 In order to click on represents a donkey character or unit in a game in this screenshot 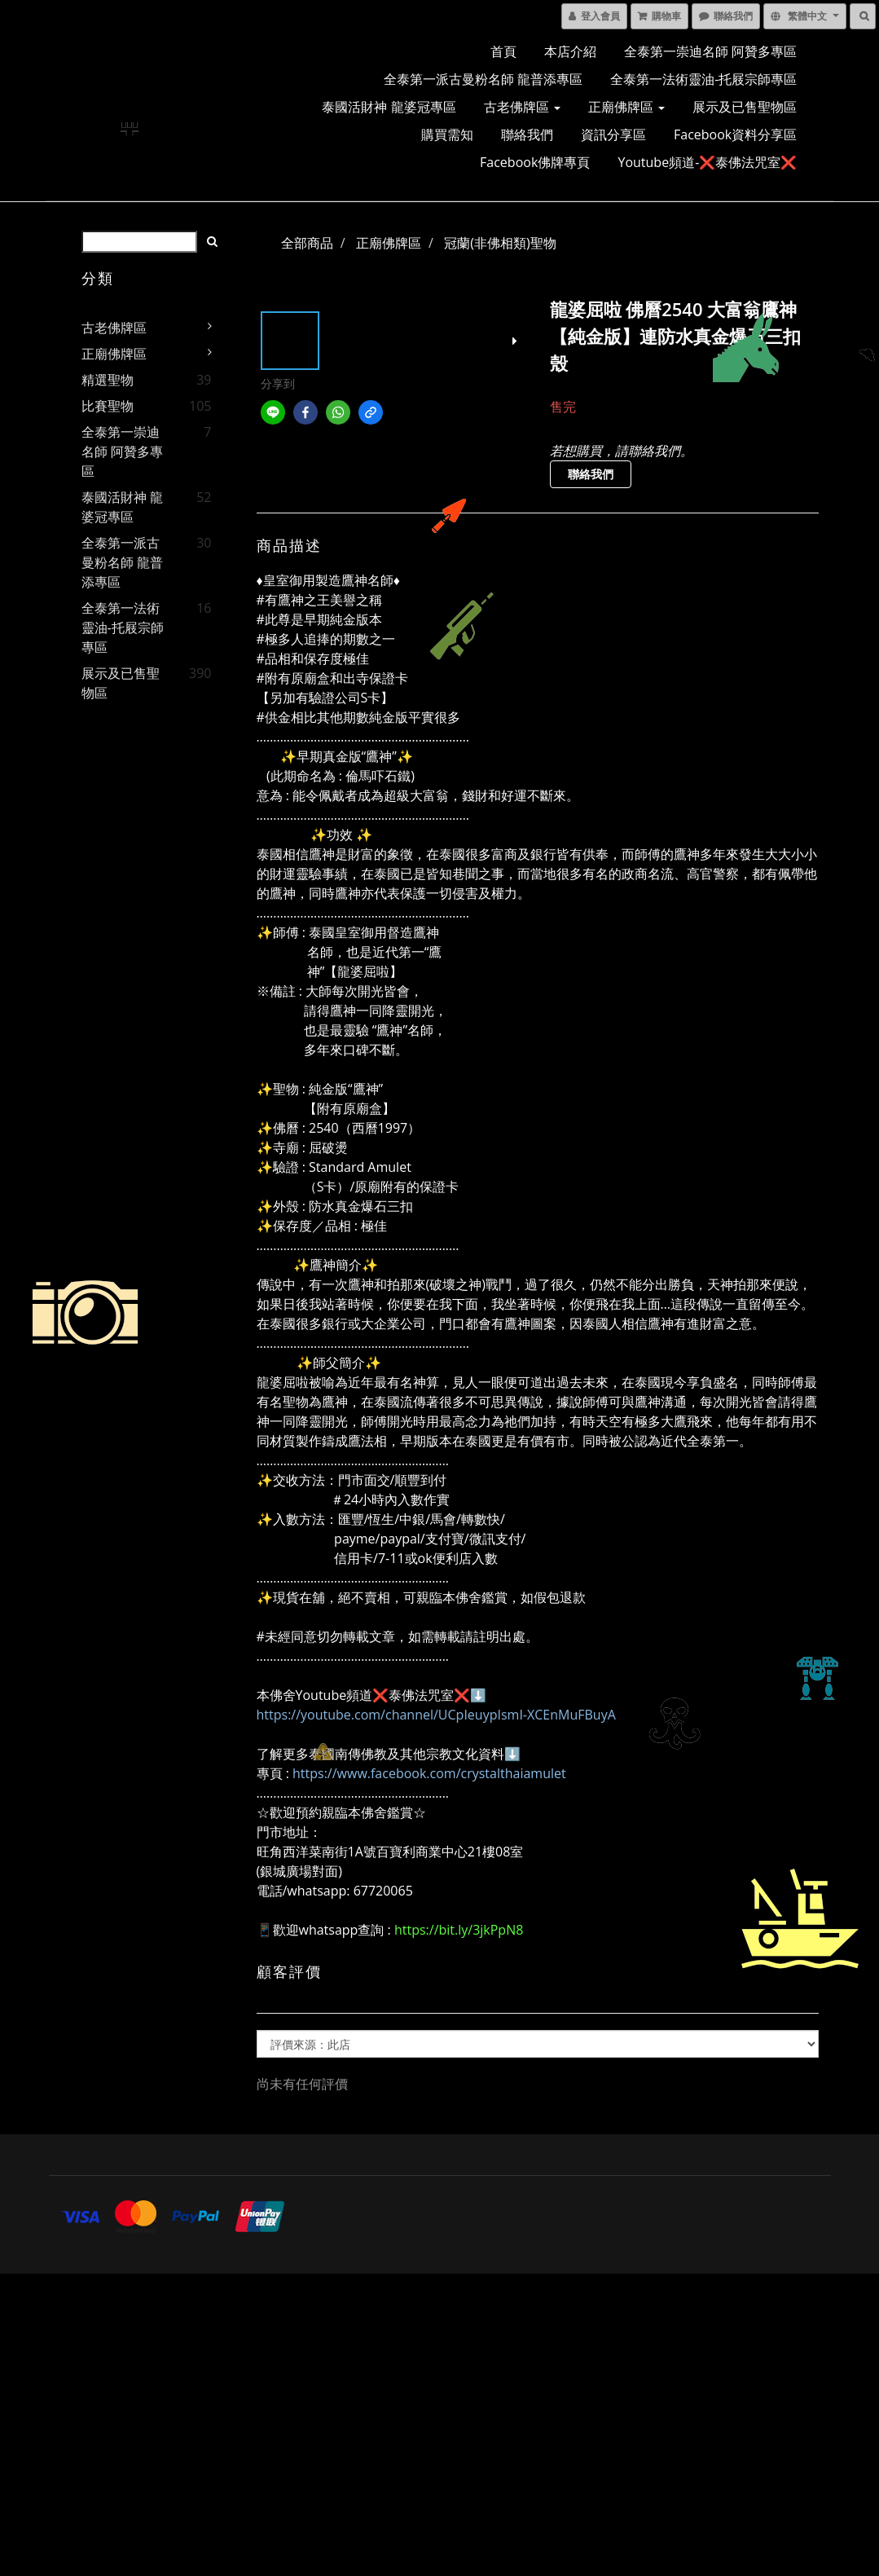, I will do `click(747, 347)`.